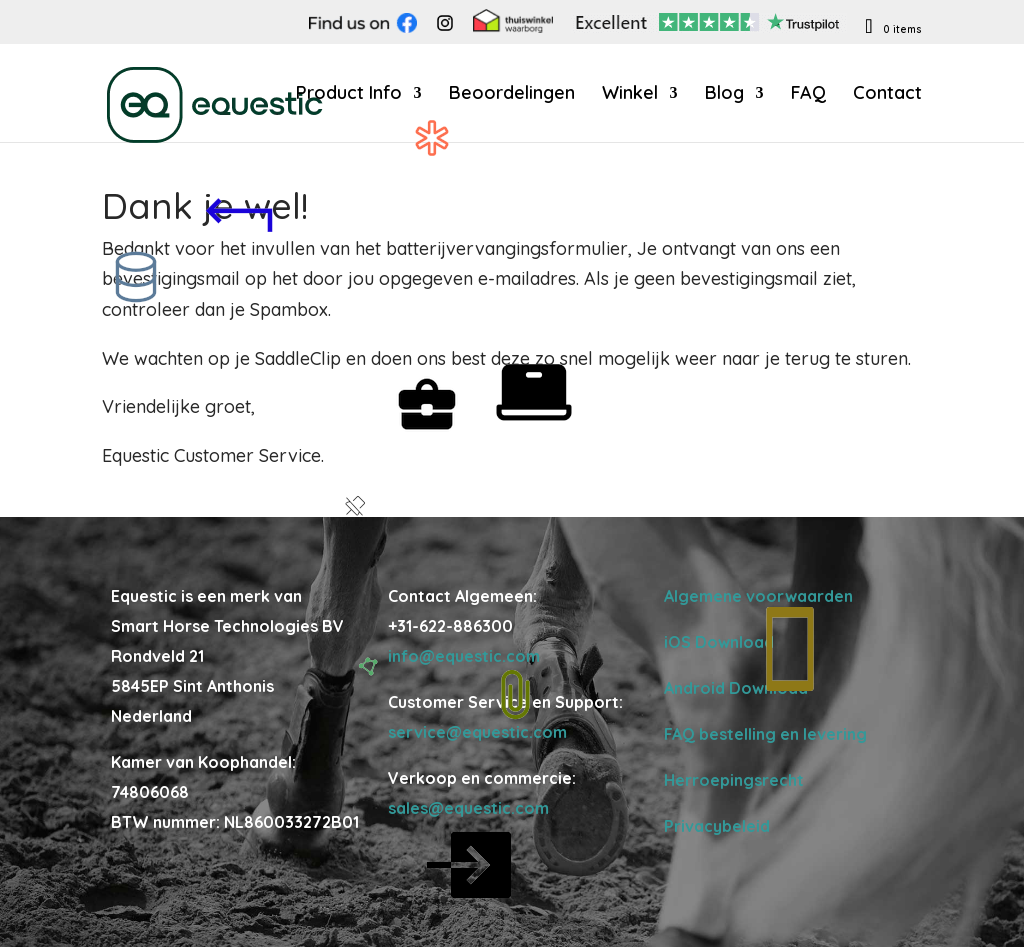 This screenshot has height=947, width=1024. Describe the element at coordinates (432, 138) in the screenshot. I see `access medical or health-related features` at that location.